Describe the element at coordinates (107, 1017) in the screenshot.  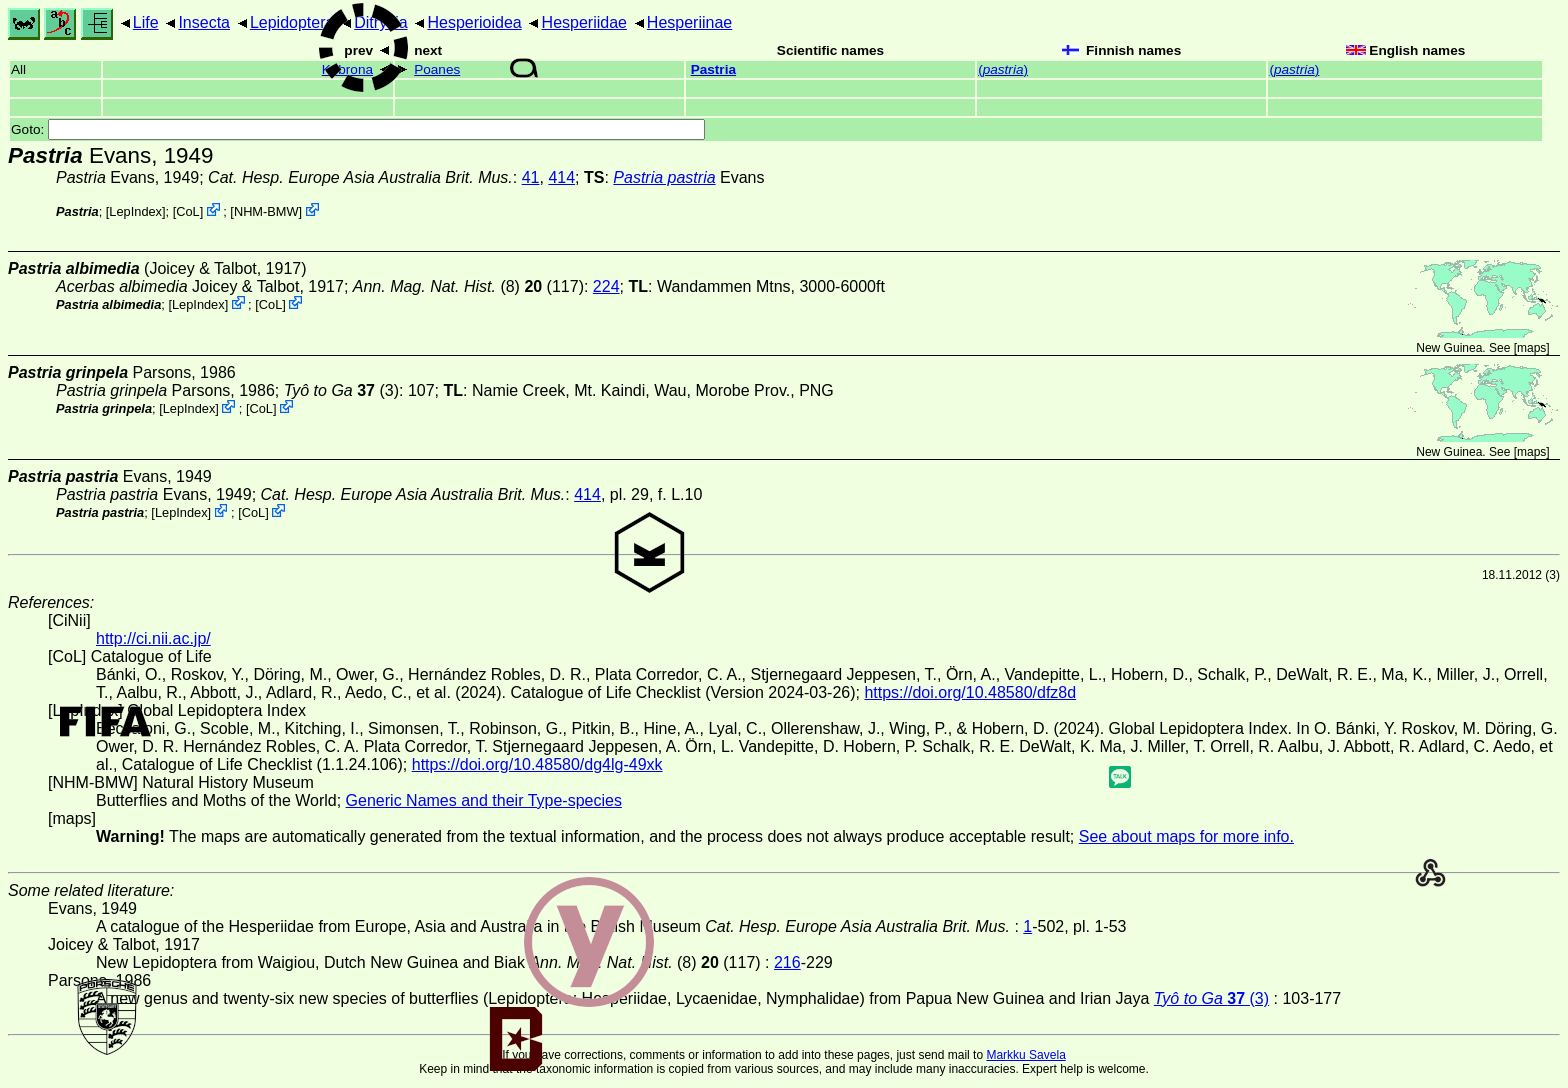
I see `porsche brand logo` at that location.